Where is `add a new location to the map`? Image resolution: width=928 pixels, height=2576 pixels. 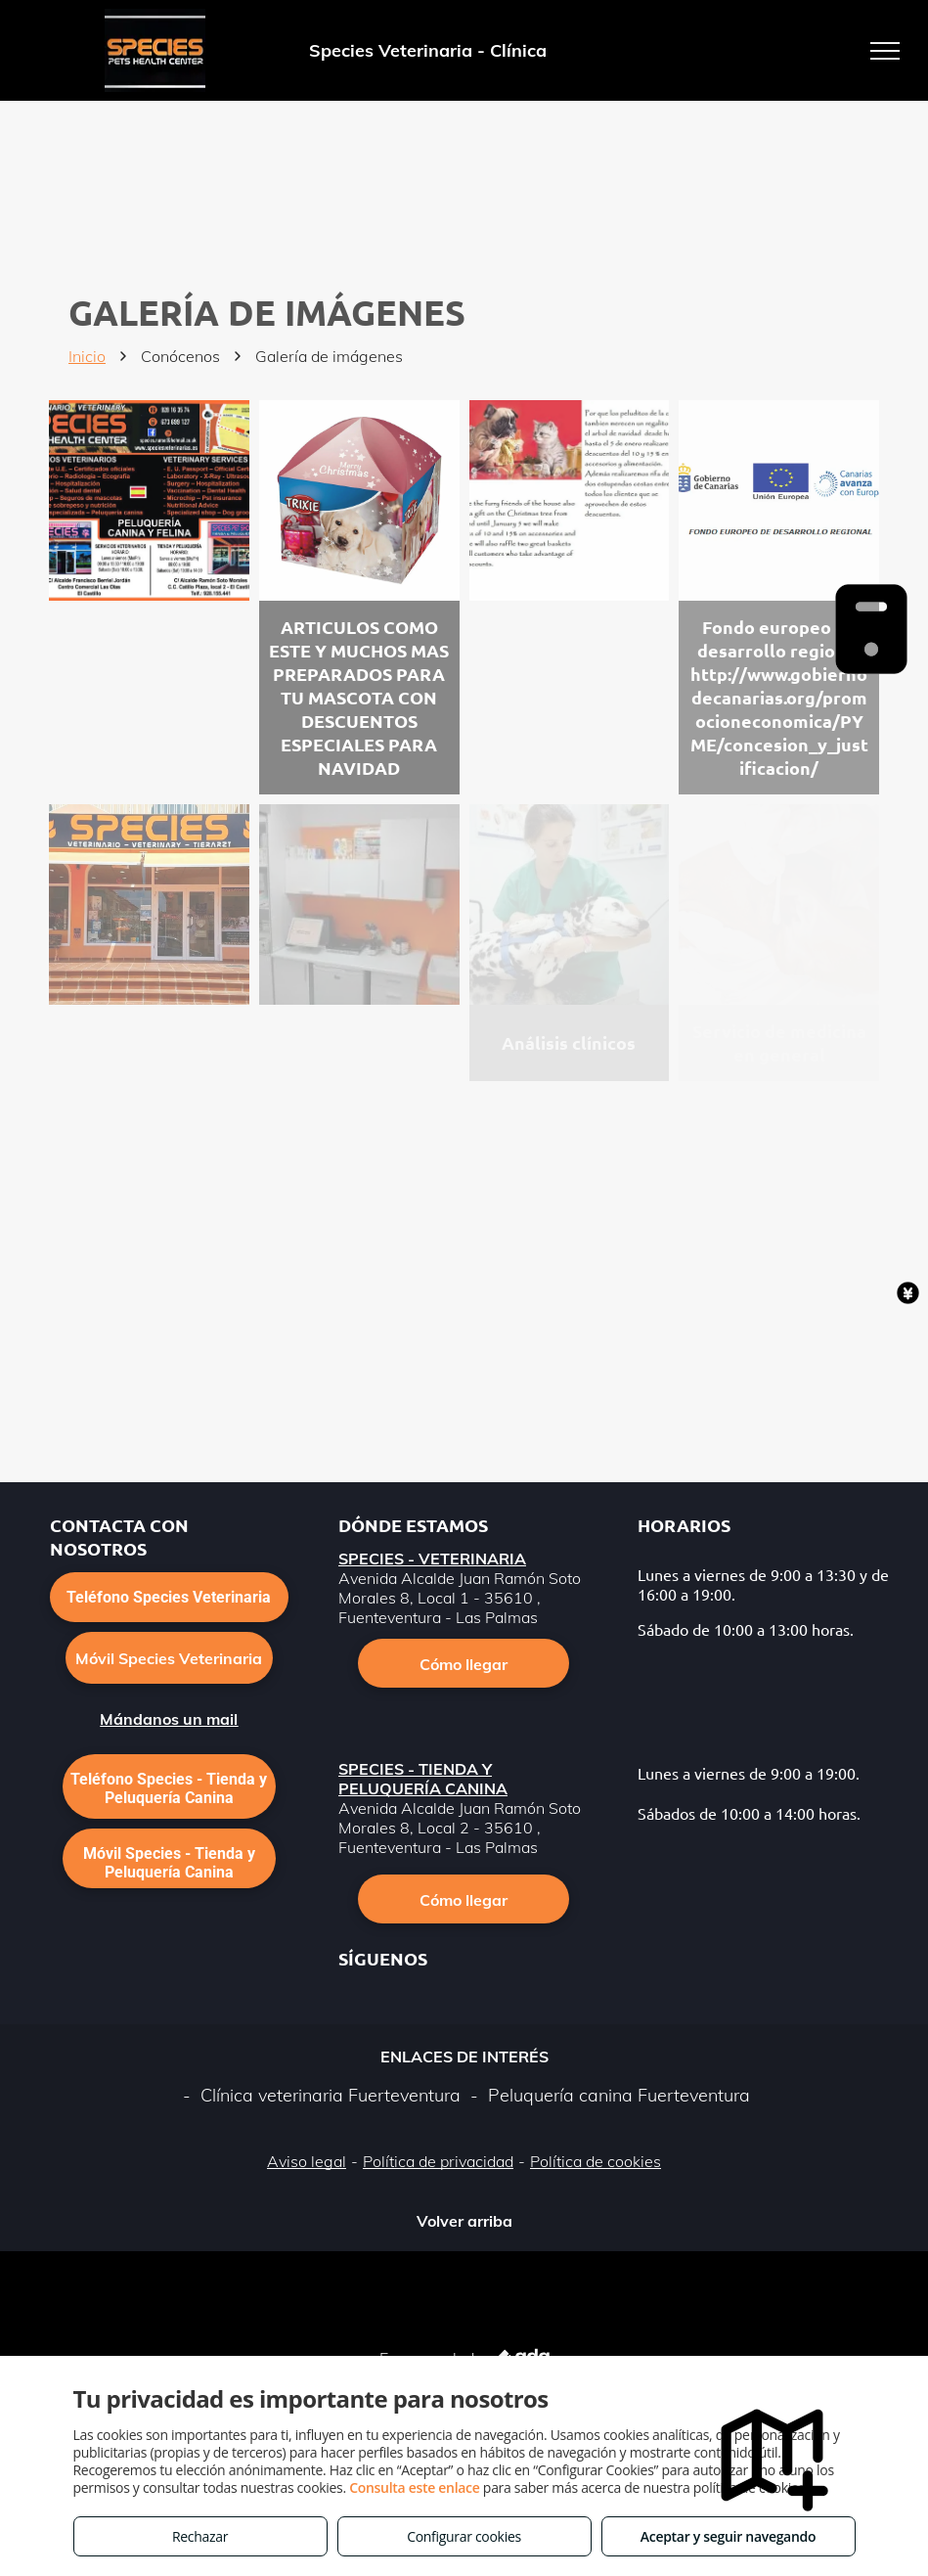
add a new location to the map is located at coordinates (772, 2455).